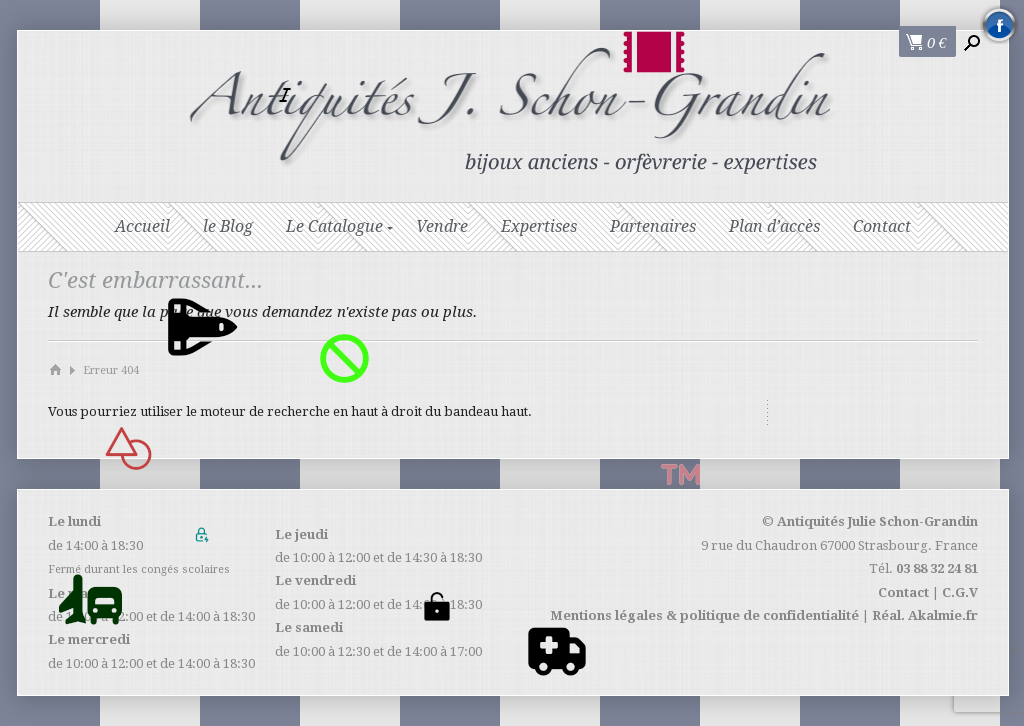 This screenshot has height=726, width=1024. I want to click on unlock or access secured content, so click(437, 608).